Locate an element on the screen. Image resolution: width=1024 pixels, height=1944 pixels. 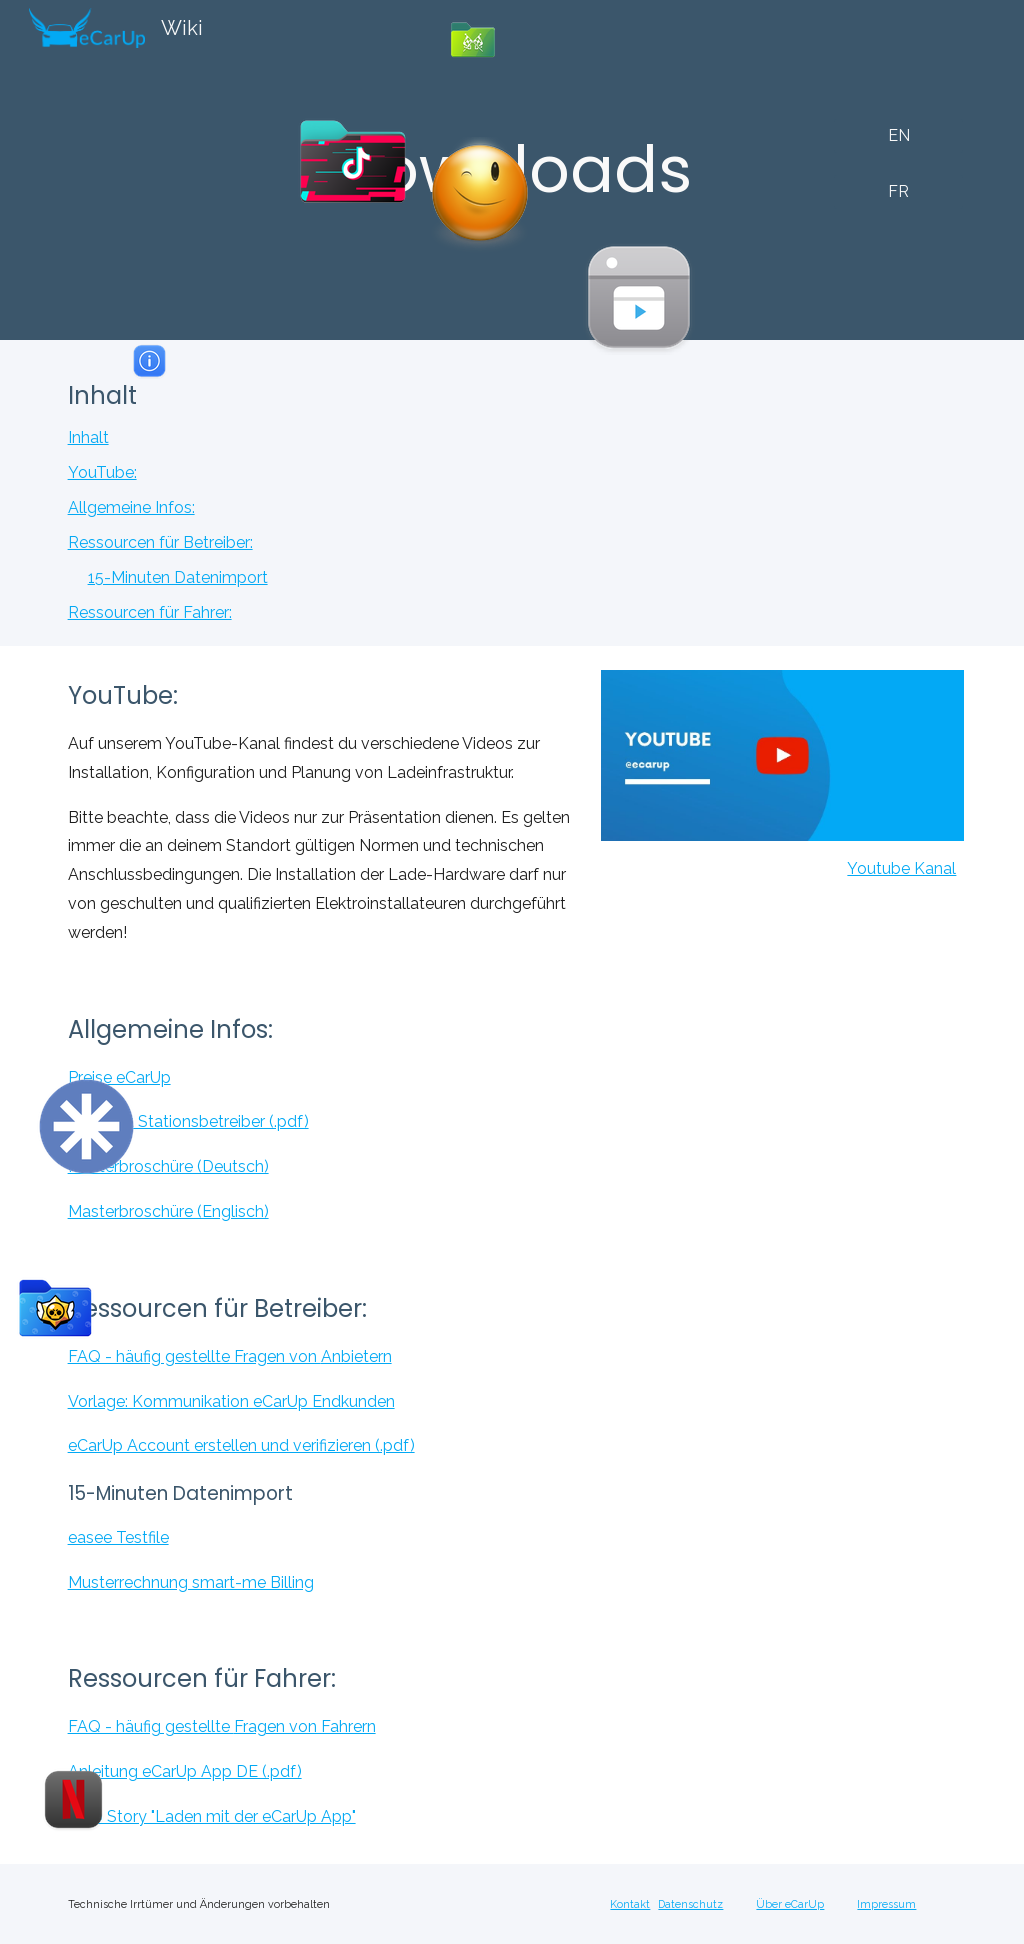
open video or media playback preferences is located at coordinates (639, 299).